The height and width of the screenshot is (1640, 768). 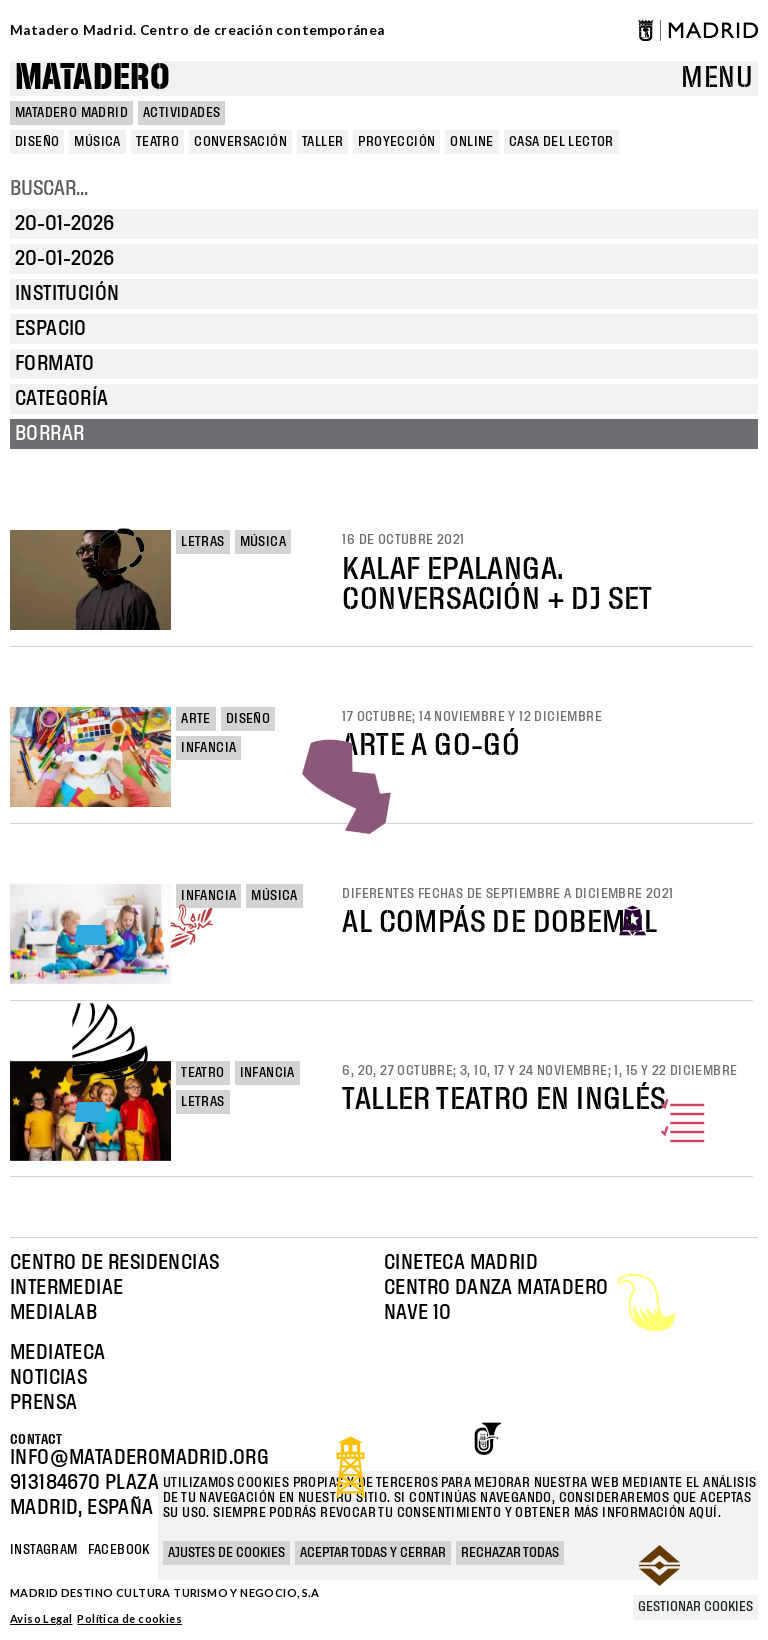 I want to click on indicates loading or processing in progress, so click(x=119, y=552).